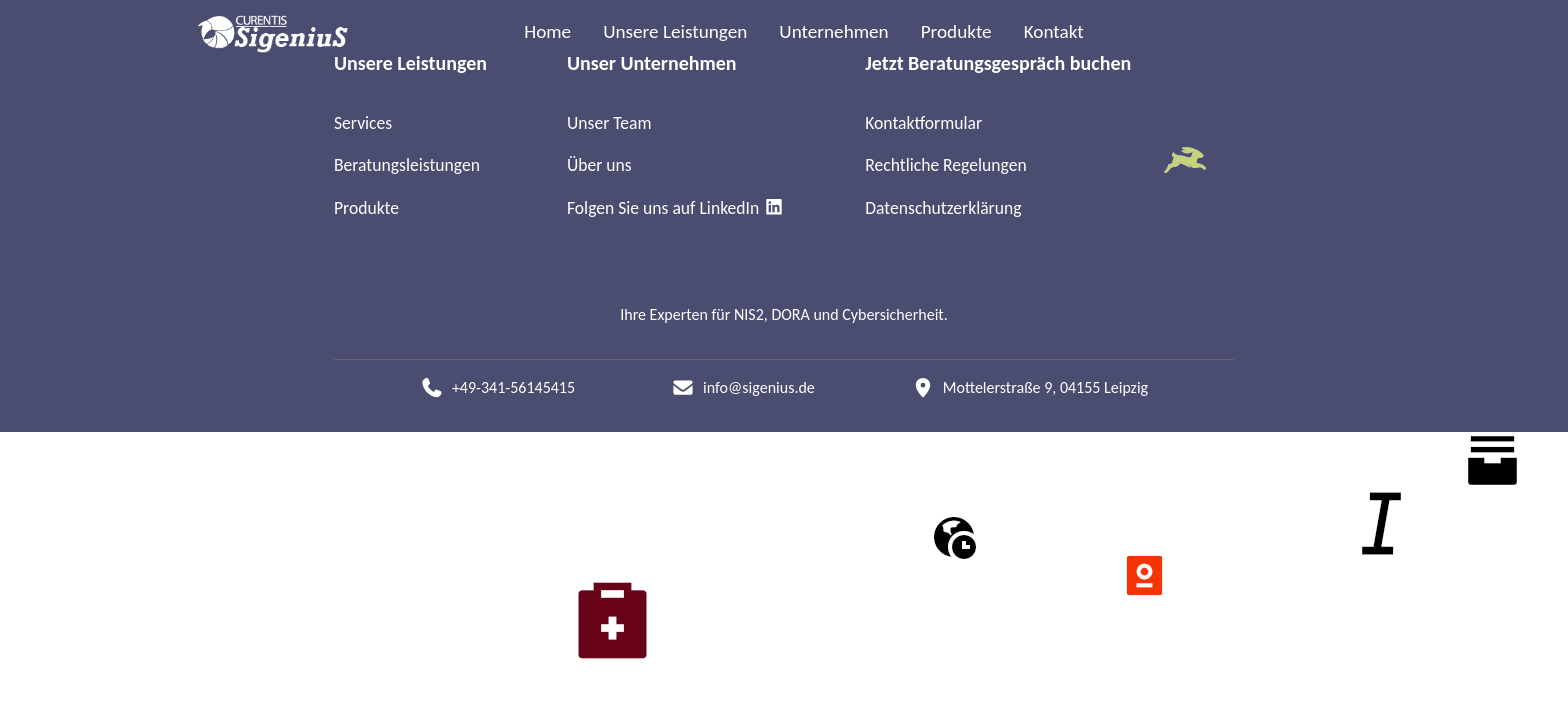 Image resolution: width=1568 pixels, height=720 pixels. What do you see at coordinates (1492, 460) in the screenshot?
I see `access archived files or documents` at bounding box center [1492, 460].